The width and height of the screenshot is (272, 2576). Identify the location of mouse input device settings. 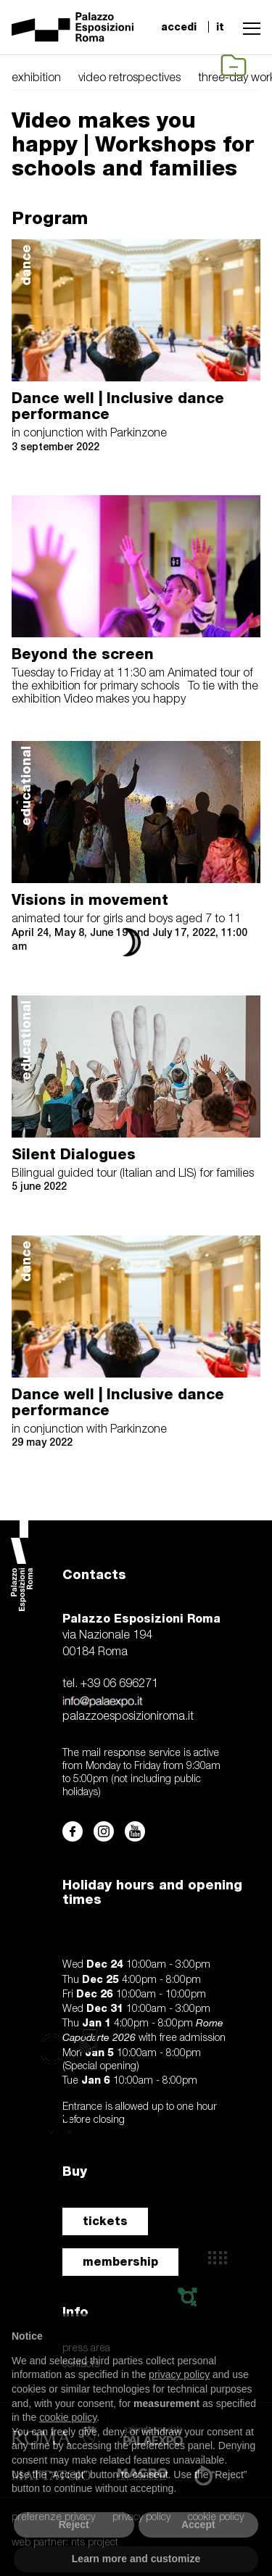
(52, 2049).